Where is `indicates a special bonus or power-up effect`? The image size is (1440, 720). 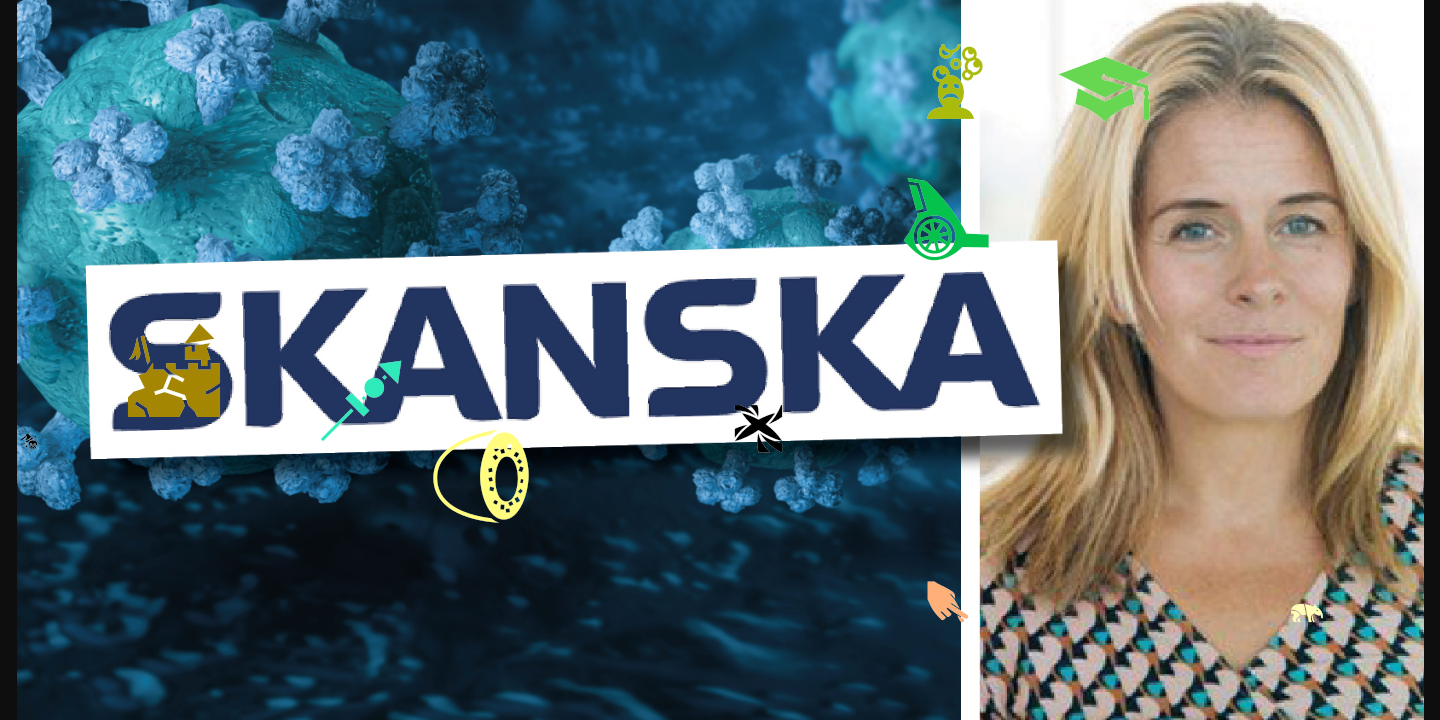 indicates a special bonus or power-up effect is located at coordinates (758, 428).